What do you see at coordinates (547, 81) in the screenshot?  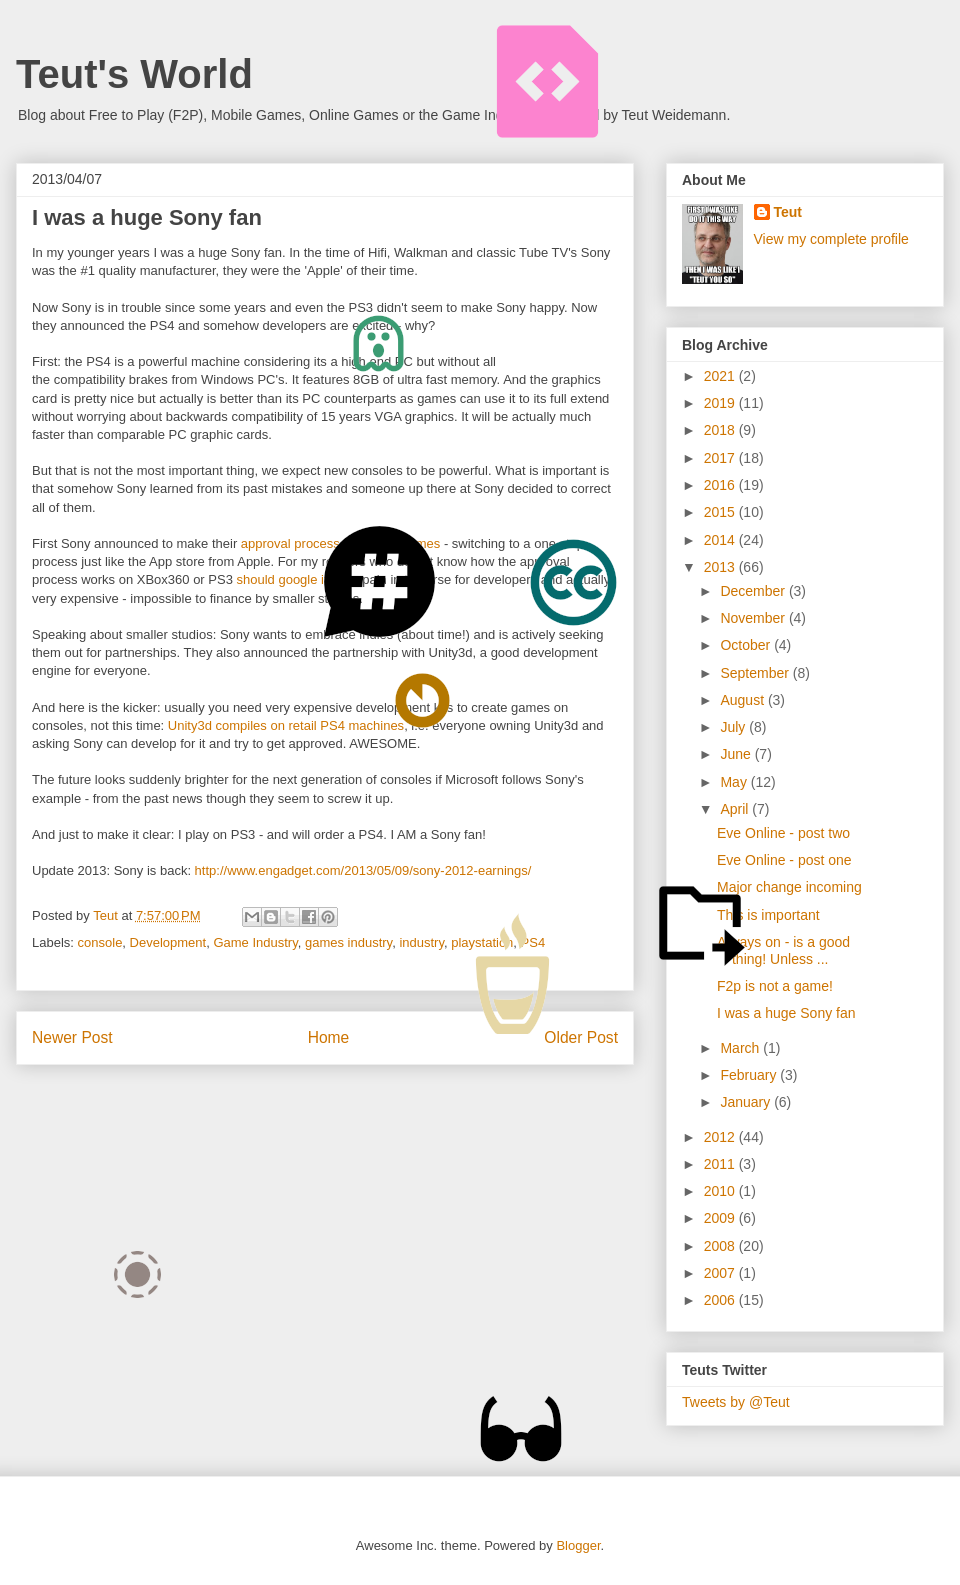 I see `open a code or source file` at bounding box center [547, 81].